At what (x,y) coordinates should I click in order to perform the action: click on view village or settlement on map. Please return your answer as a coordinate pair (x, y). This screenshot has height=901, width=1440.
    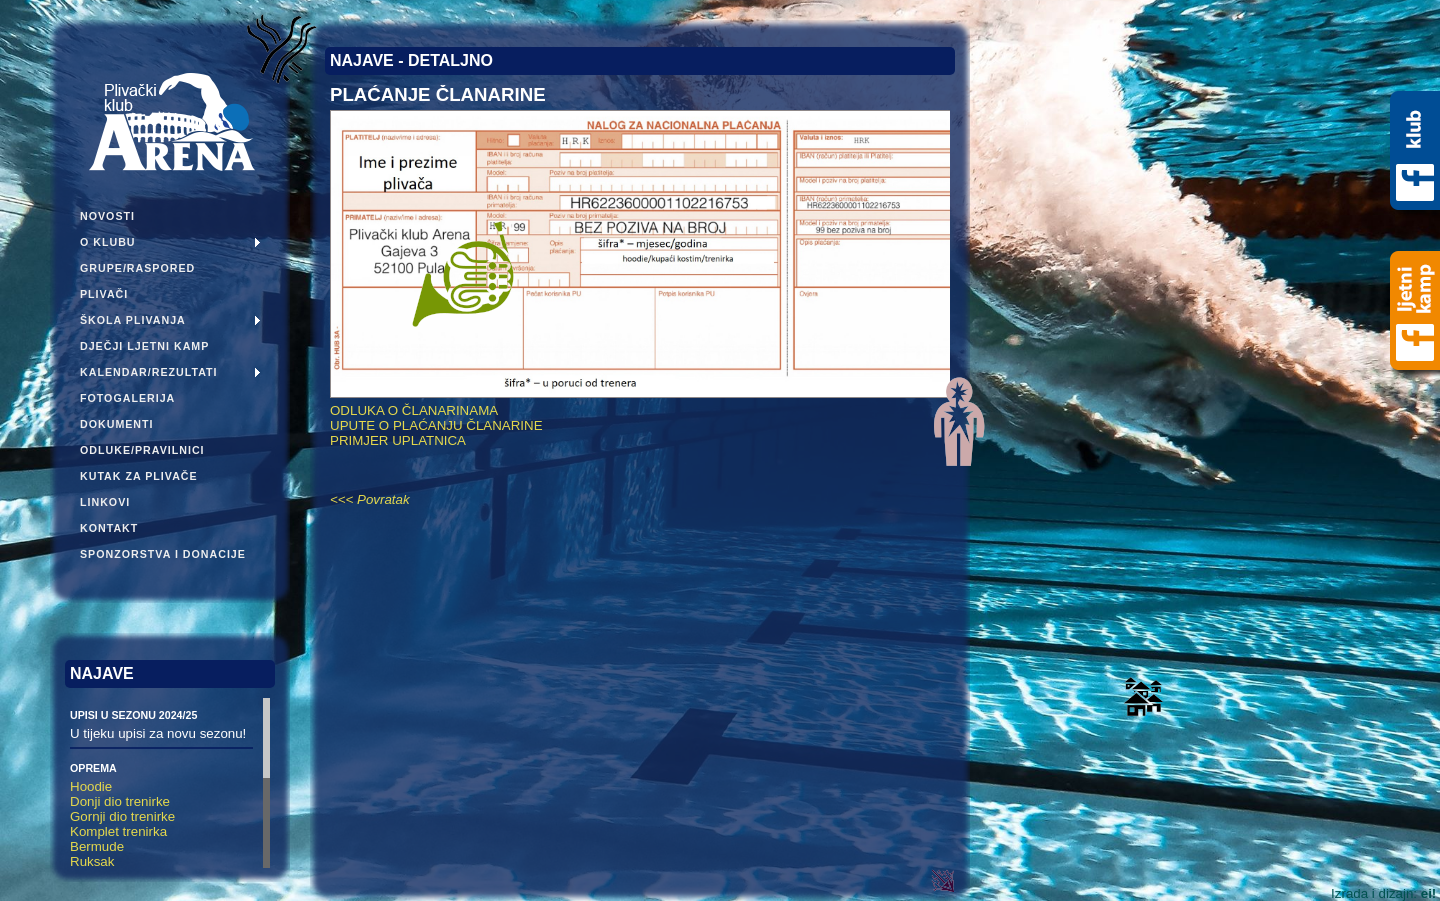
    Looking at the image, I should click on (1143, 696).